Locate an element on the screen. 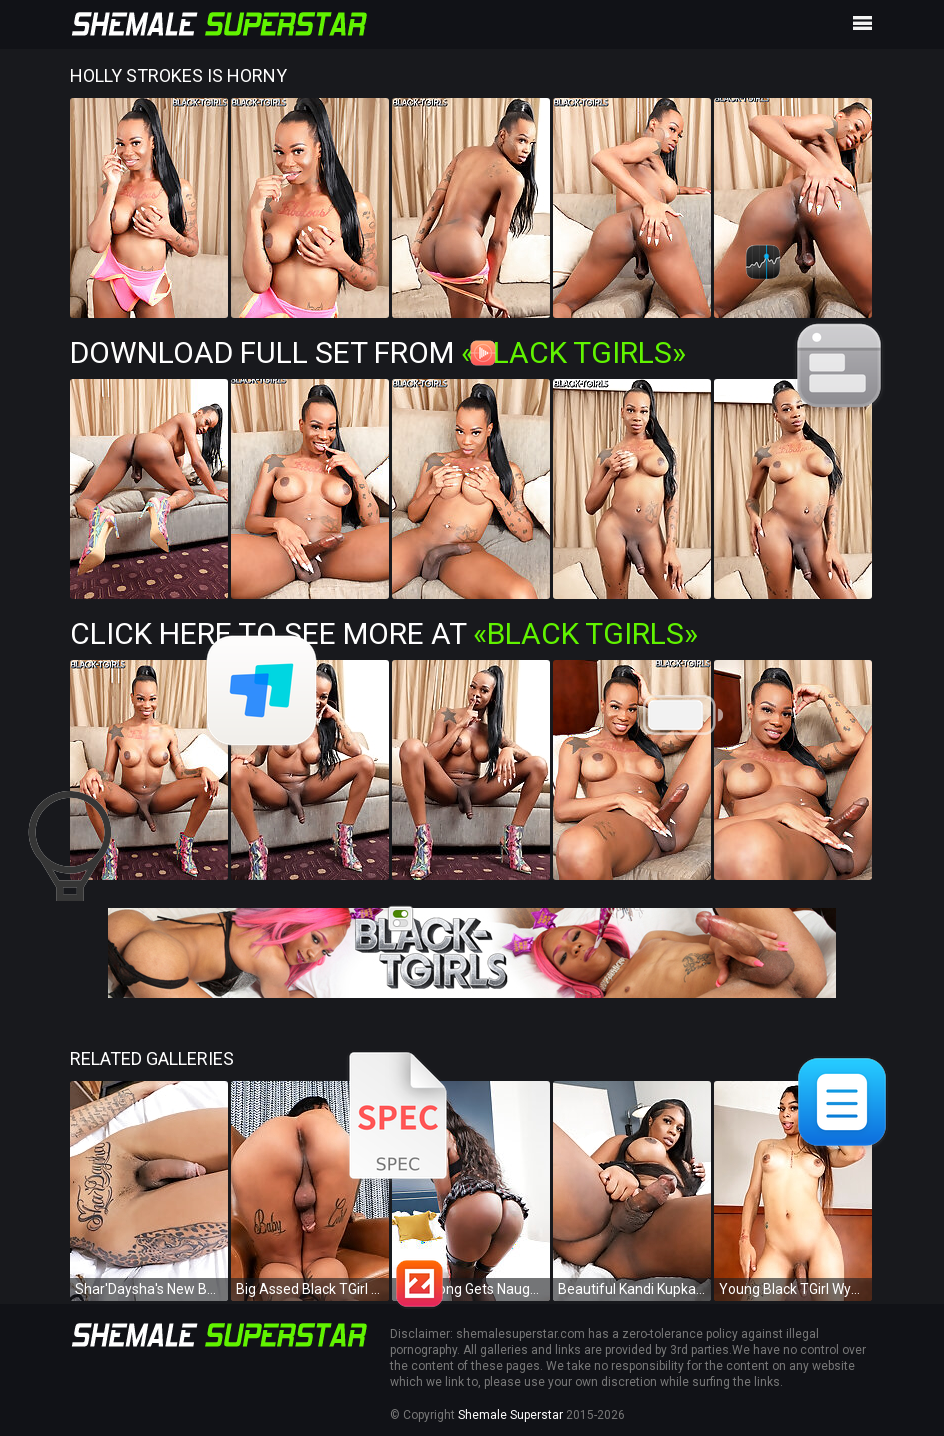 The image size is (944, 1436). access window tiling and layout settings is located at coordinates (839, 367).